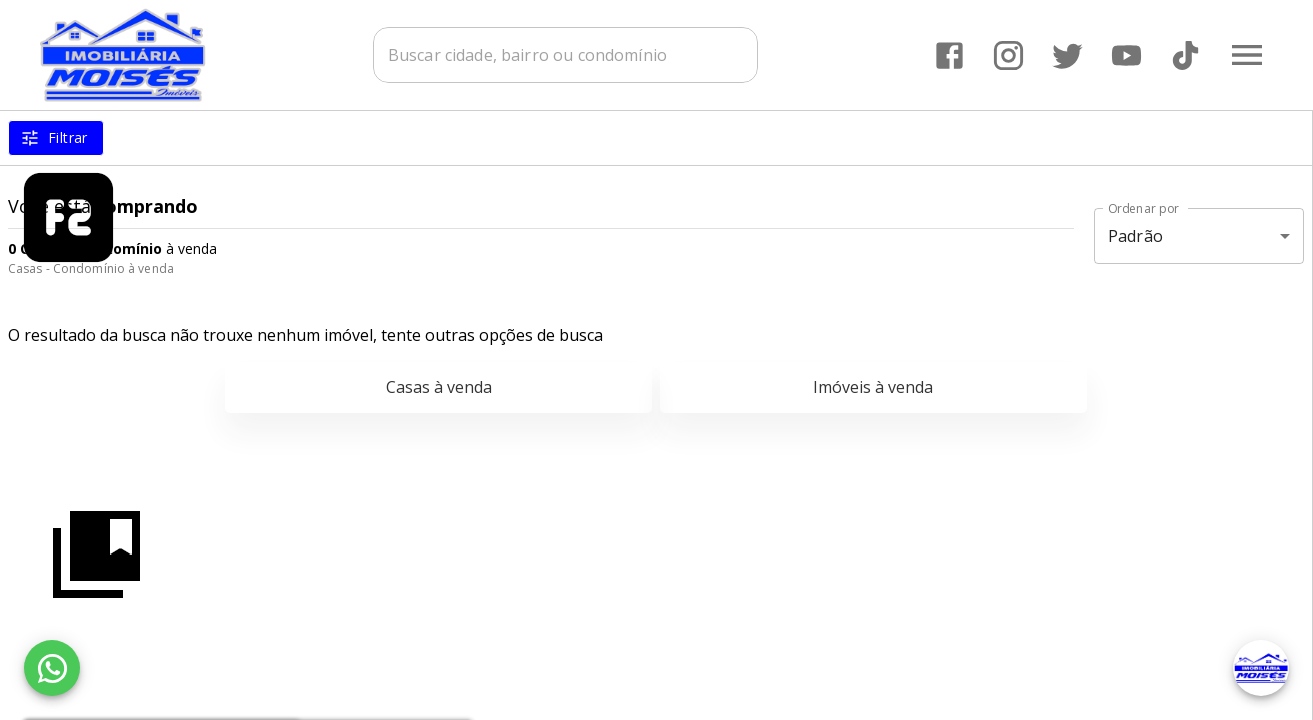  Describe the element at coordinates (68, 217) in the screenshot. I see `toggle F2 function key shortcut` at that location.